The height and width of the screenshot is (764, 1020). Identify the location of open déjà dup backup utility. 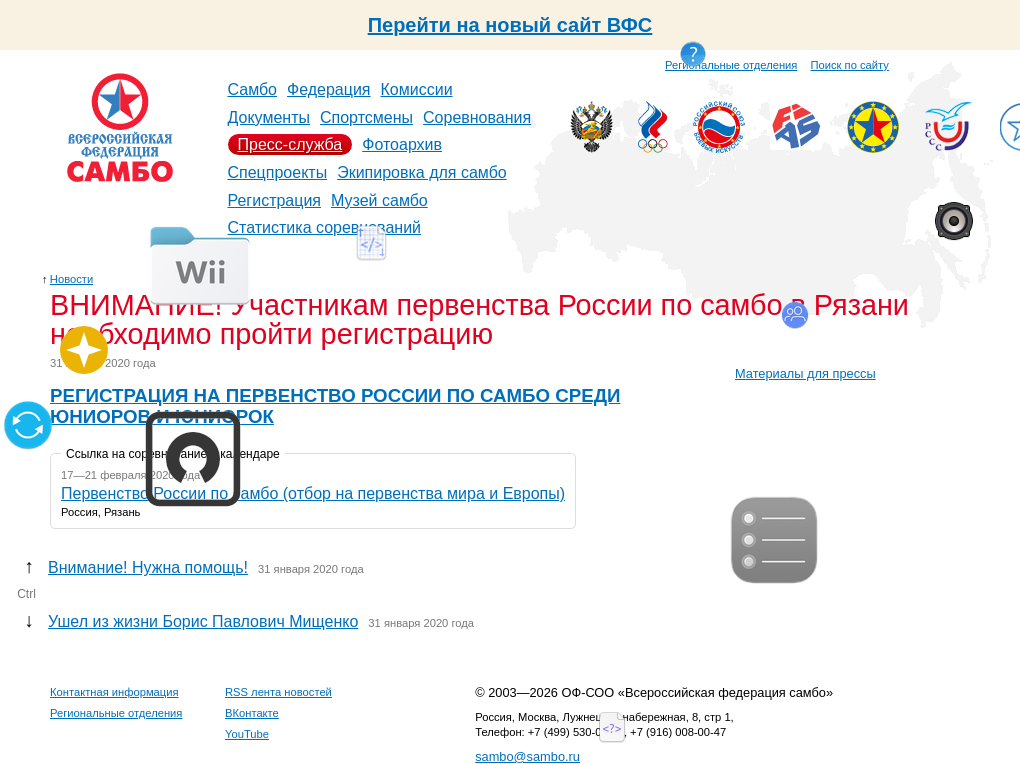
(193, 459).